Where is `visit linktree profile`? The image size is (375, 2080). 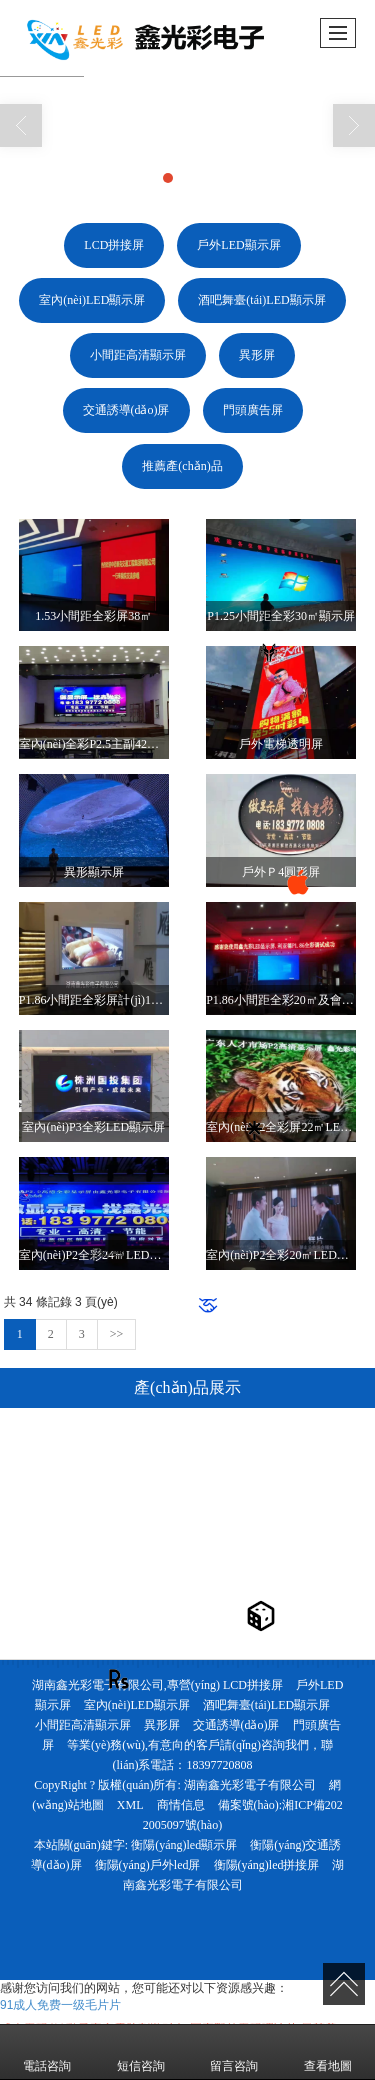 visit linktree profile is located at coordinates (254, 1130).